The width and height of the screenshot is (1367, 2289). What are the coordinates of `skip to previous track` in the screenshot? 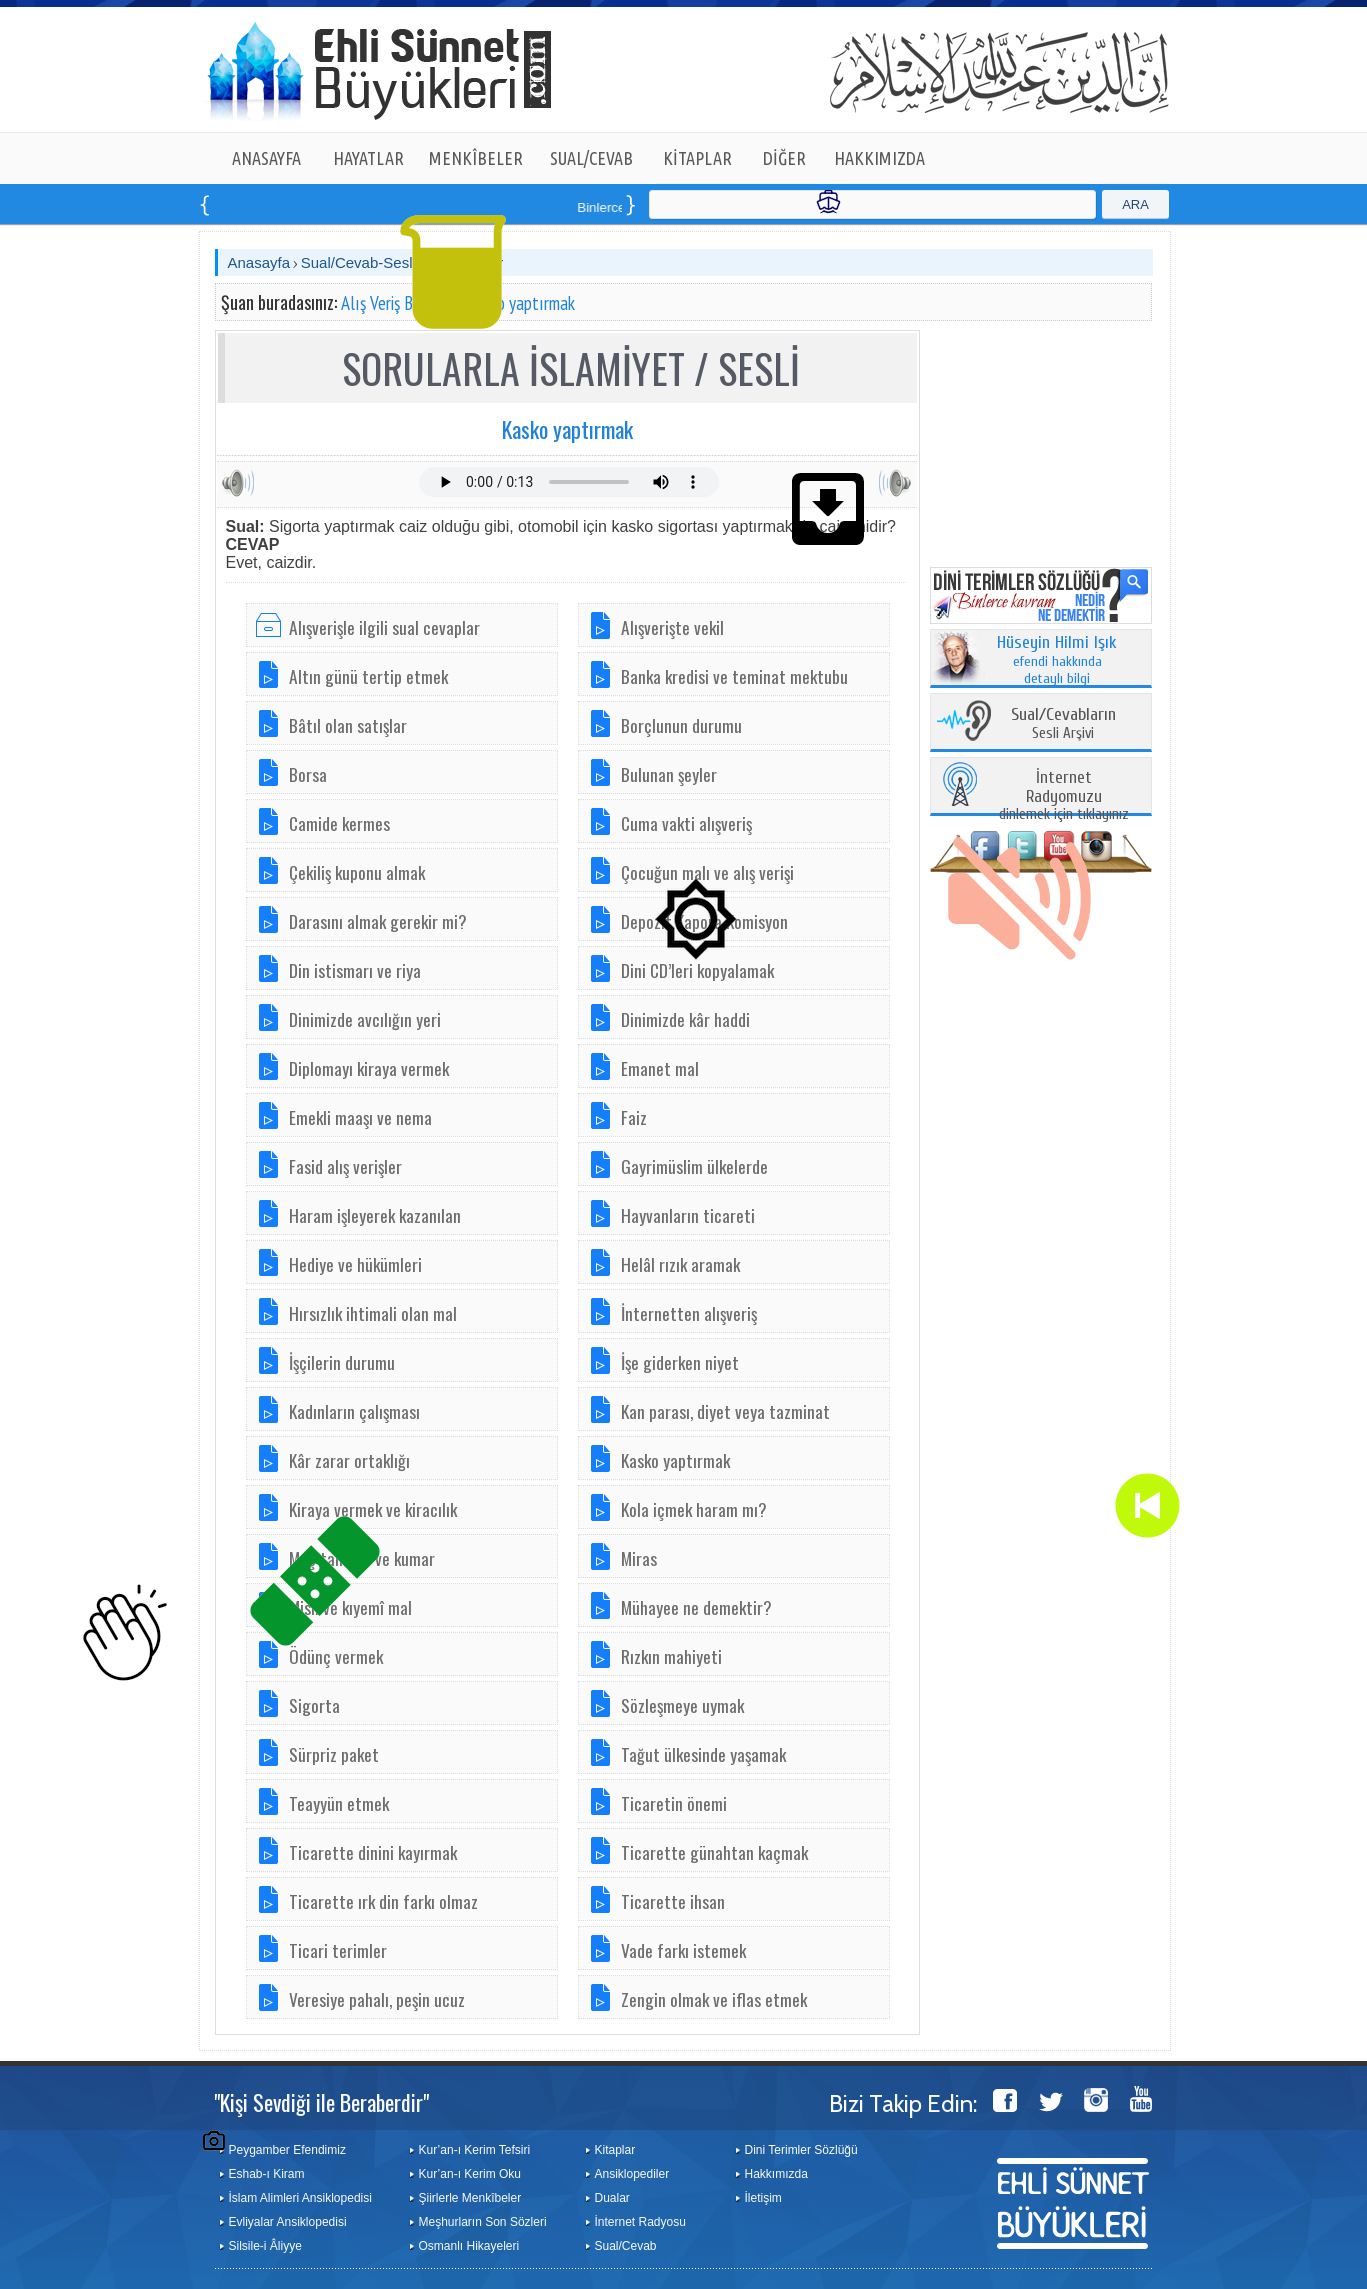 It's located at (1147, 1505).